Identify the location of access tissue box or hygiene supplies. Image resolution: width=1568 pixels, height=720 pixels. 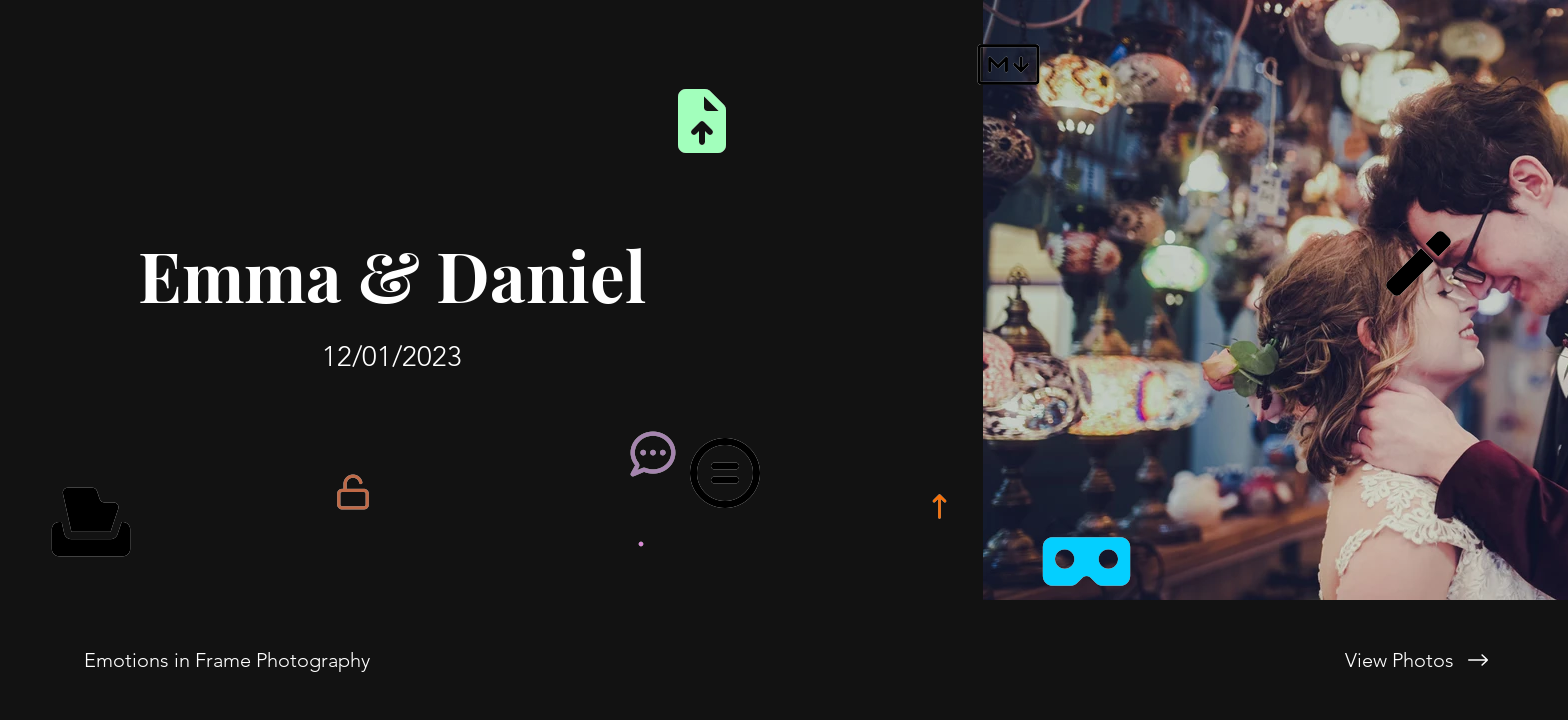
(91, 522).